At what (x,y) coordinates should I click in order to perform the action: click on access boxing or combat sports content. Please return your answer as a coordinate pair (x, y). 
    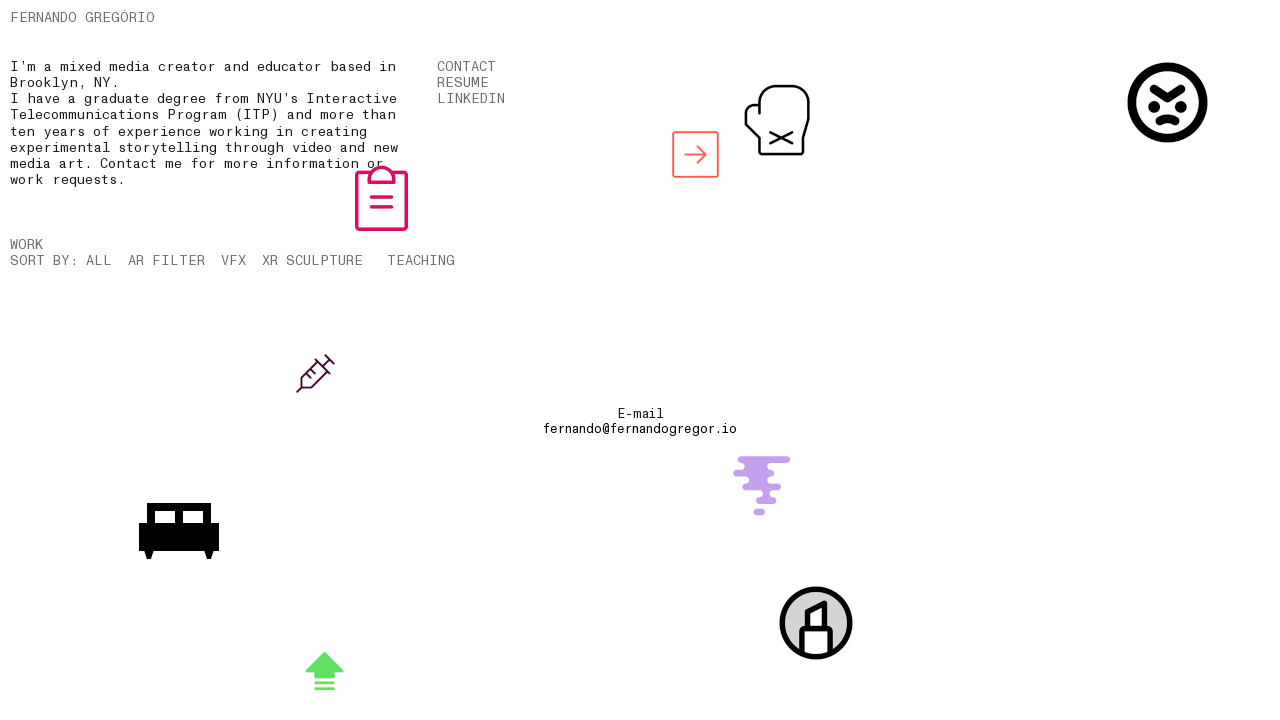
    Looking at the image, I should click on (778, 121).